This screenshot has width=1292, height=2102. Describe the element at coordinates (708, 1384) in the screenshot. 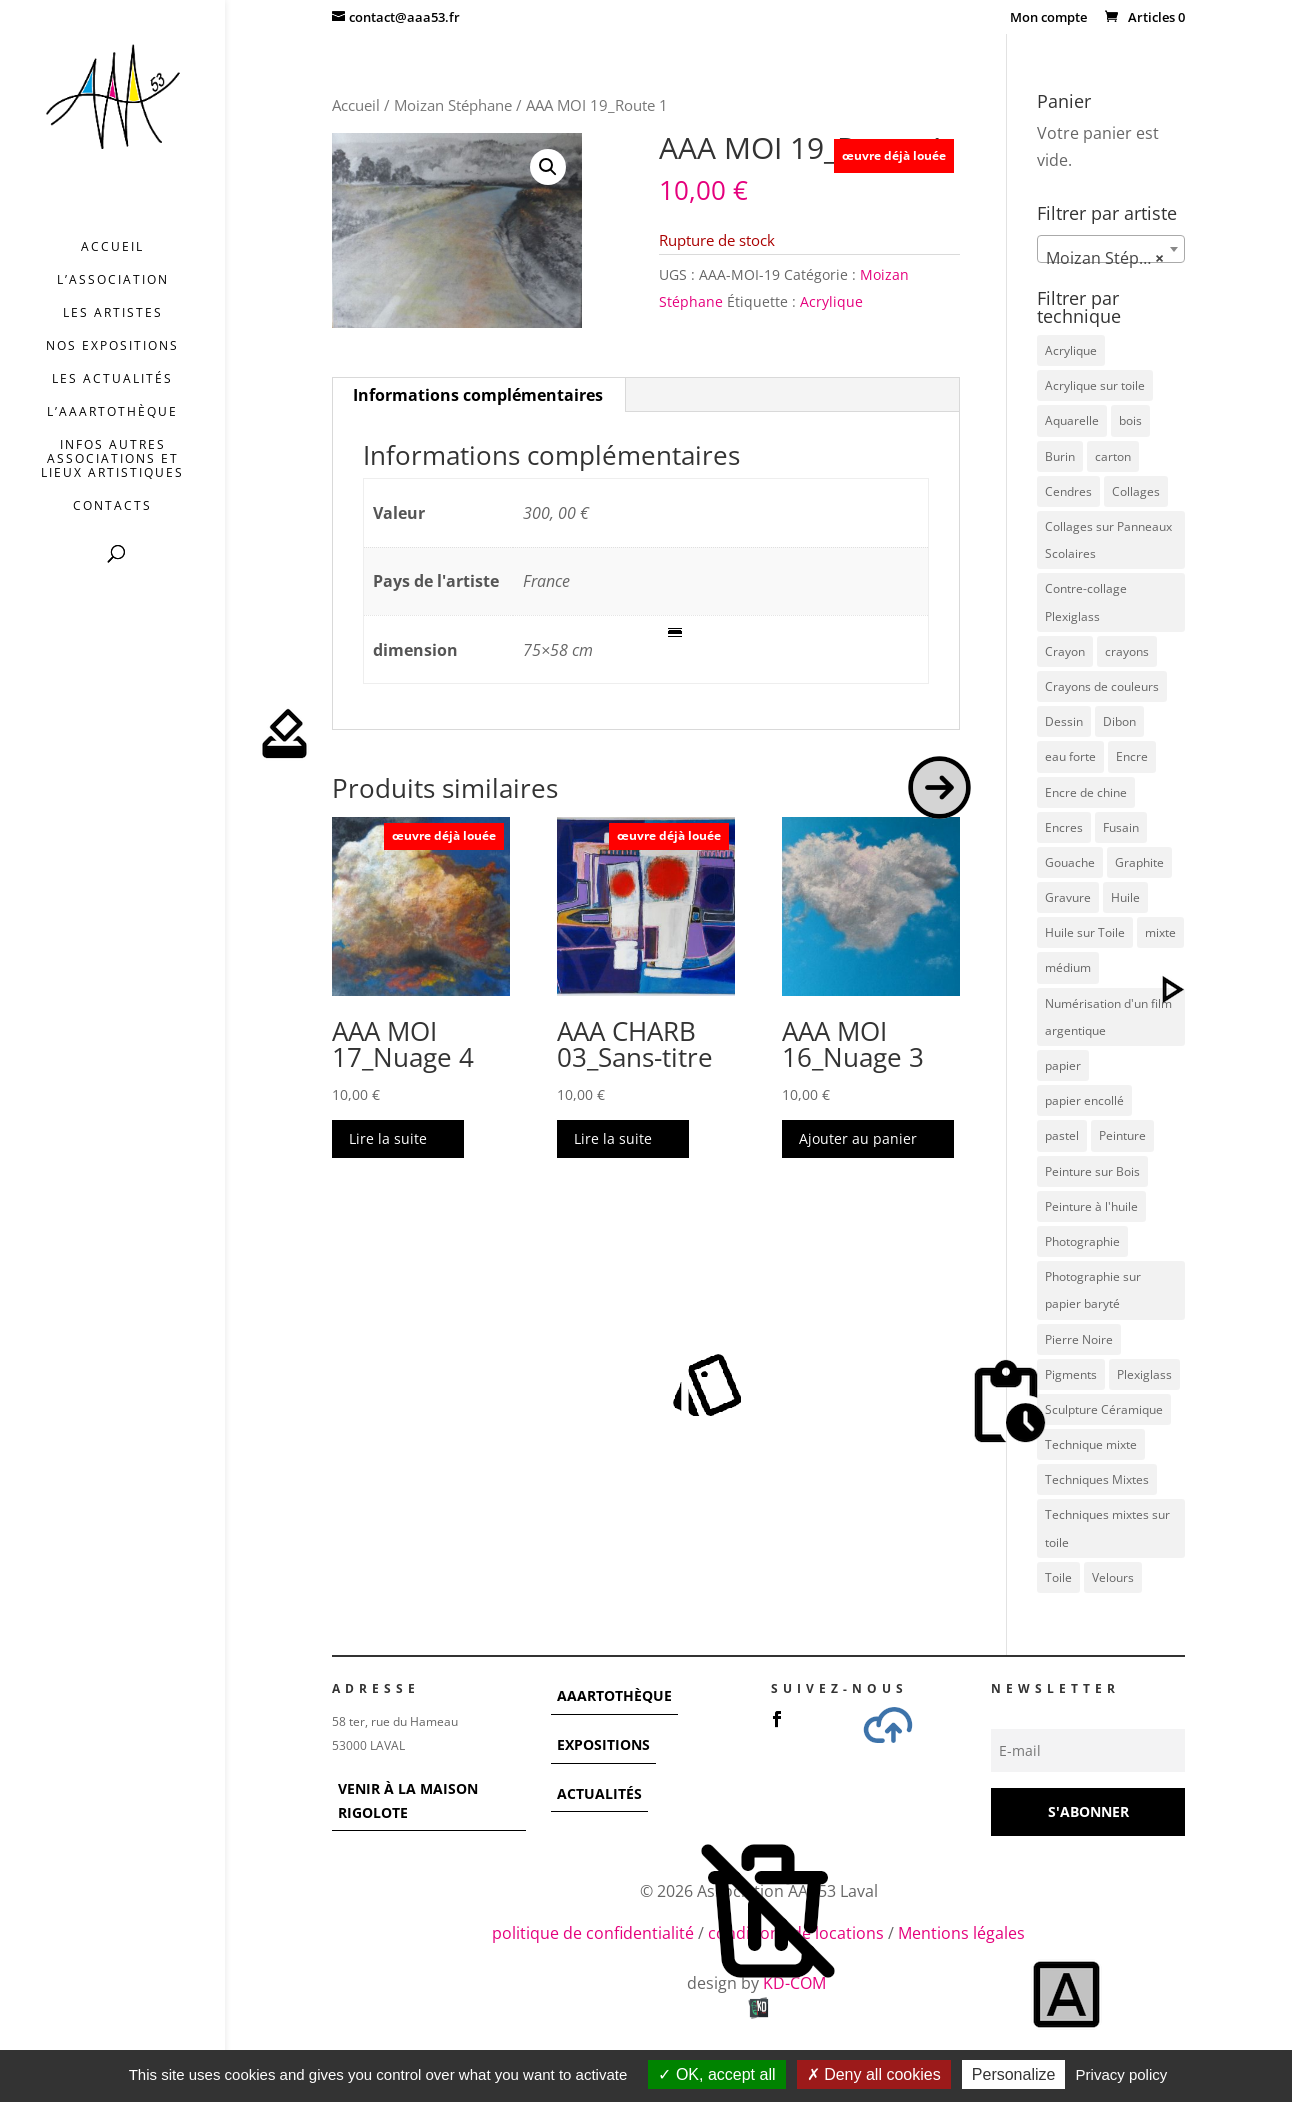

I see `access style or theme settings` at that location.